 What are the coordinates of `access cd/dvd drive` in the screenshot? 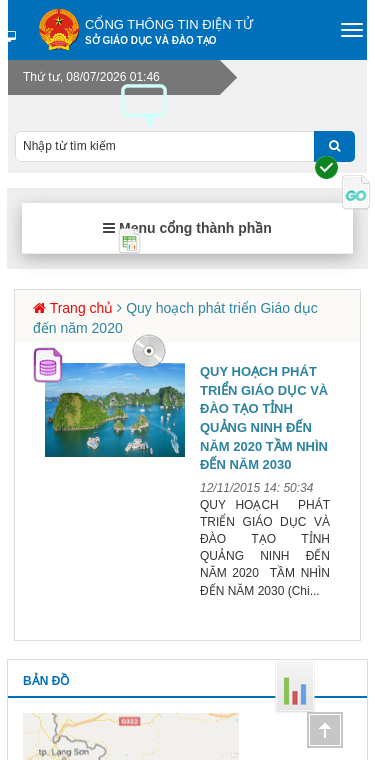 It's located at (149, 351).